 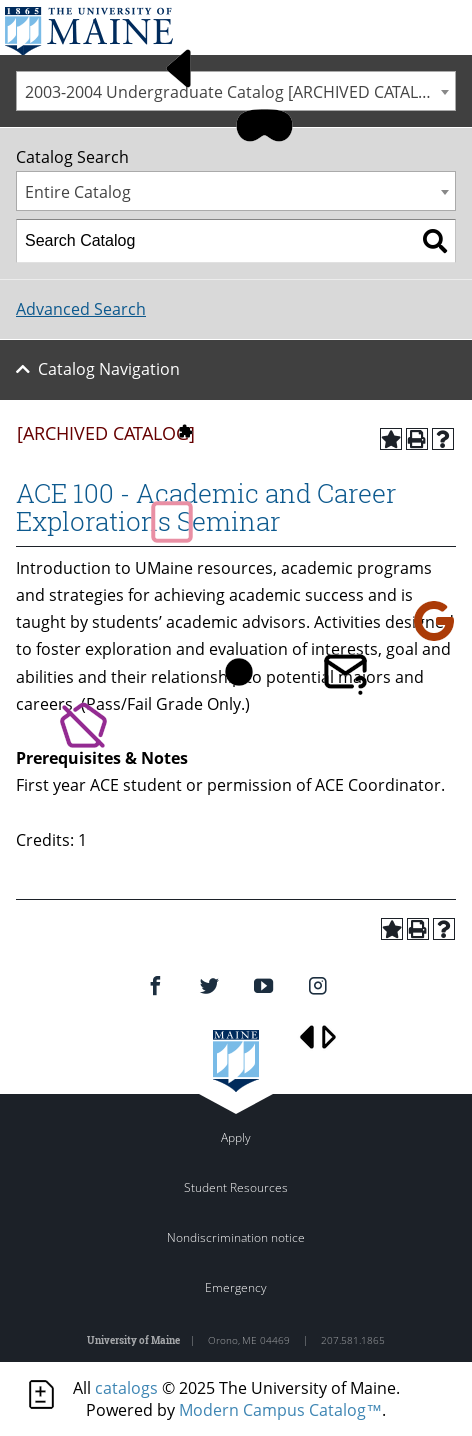 I want to click on define a selection area, so click(x=172, y=522).